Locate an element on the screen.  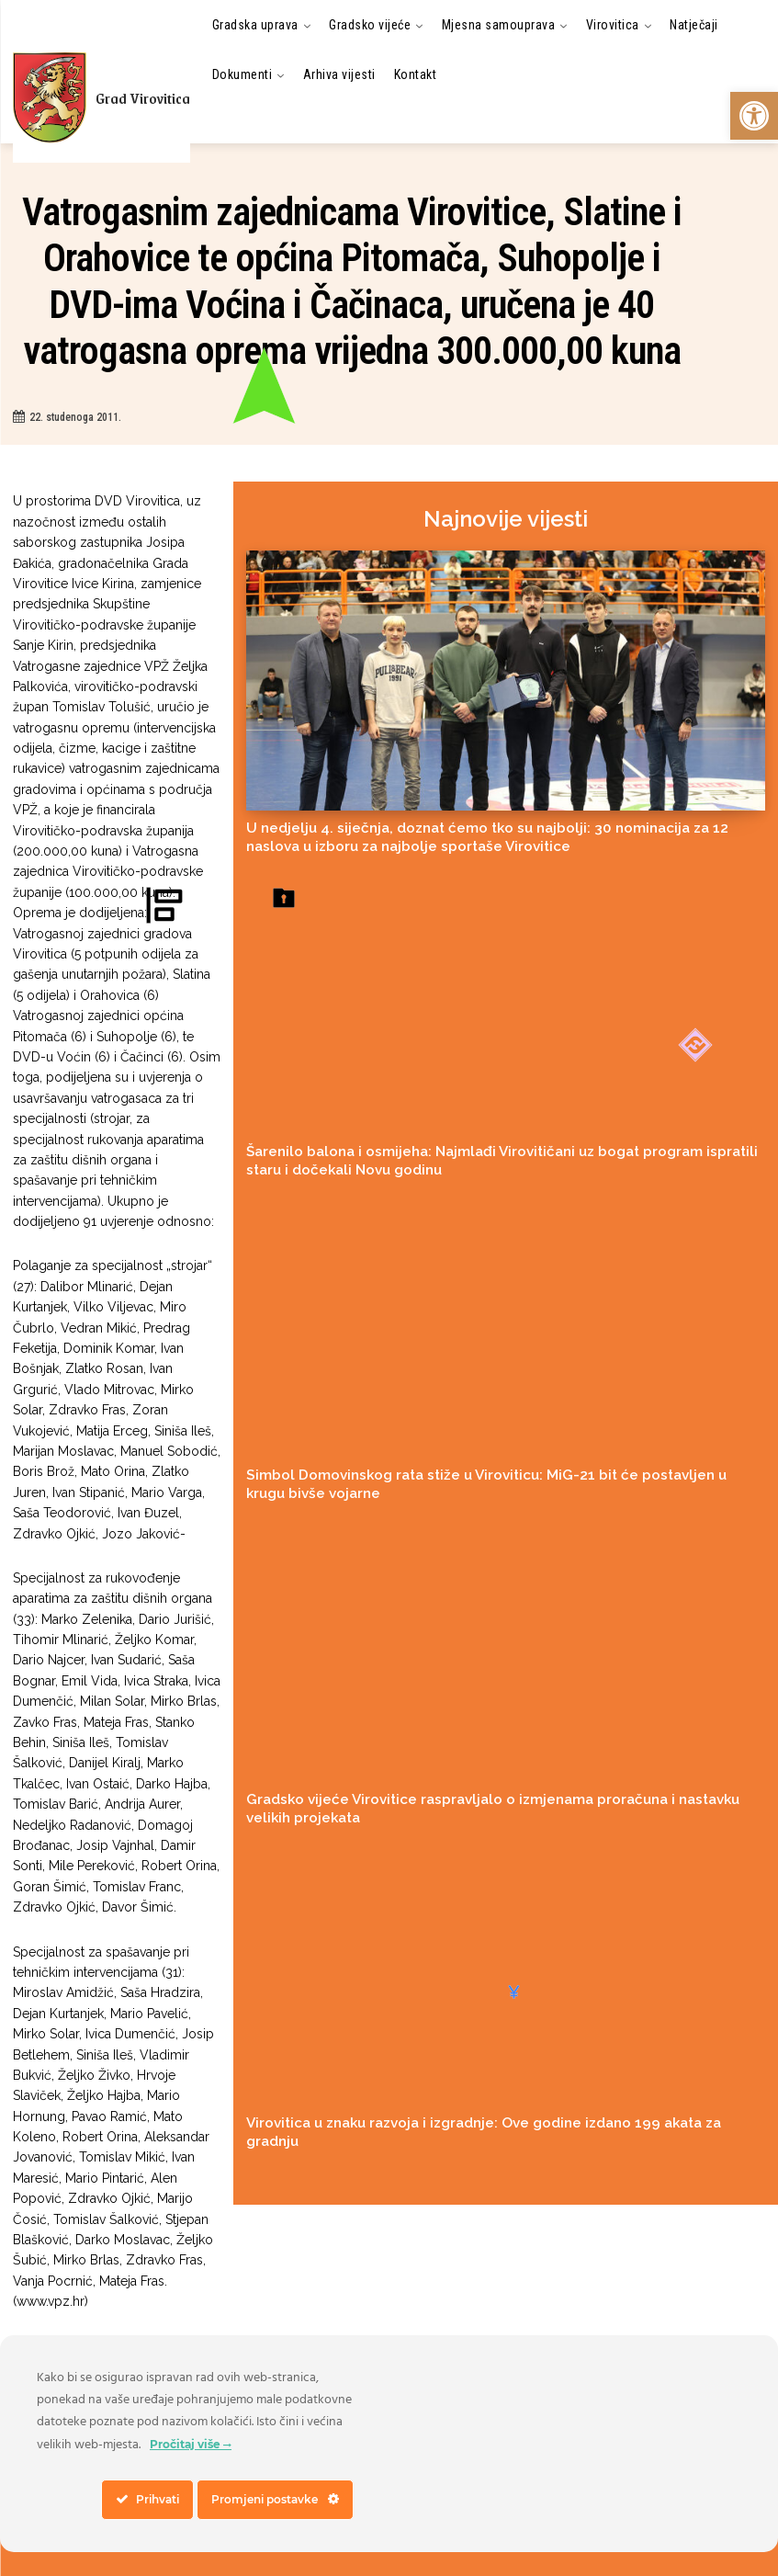
radar app logo is located at coordinates (264, 385).